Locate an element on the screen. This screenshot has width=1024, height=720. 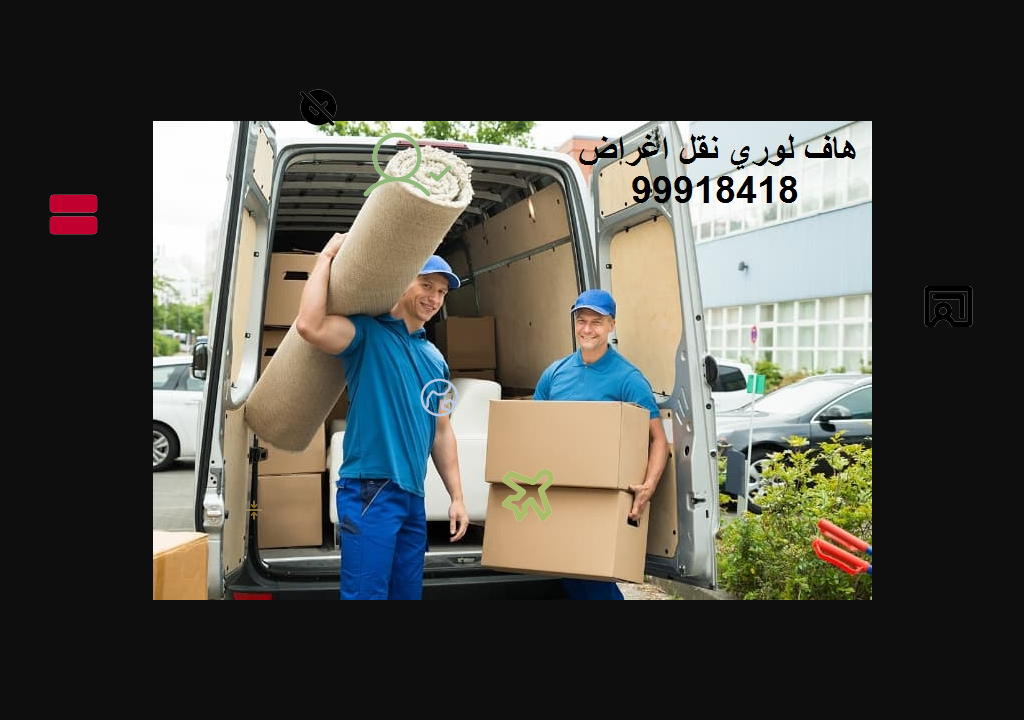
verify or approve a user account is located at coordinates (404, 167).